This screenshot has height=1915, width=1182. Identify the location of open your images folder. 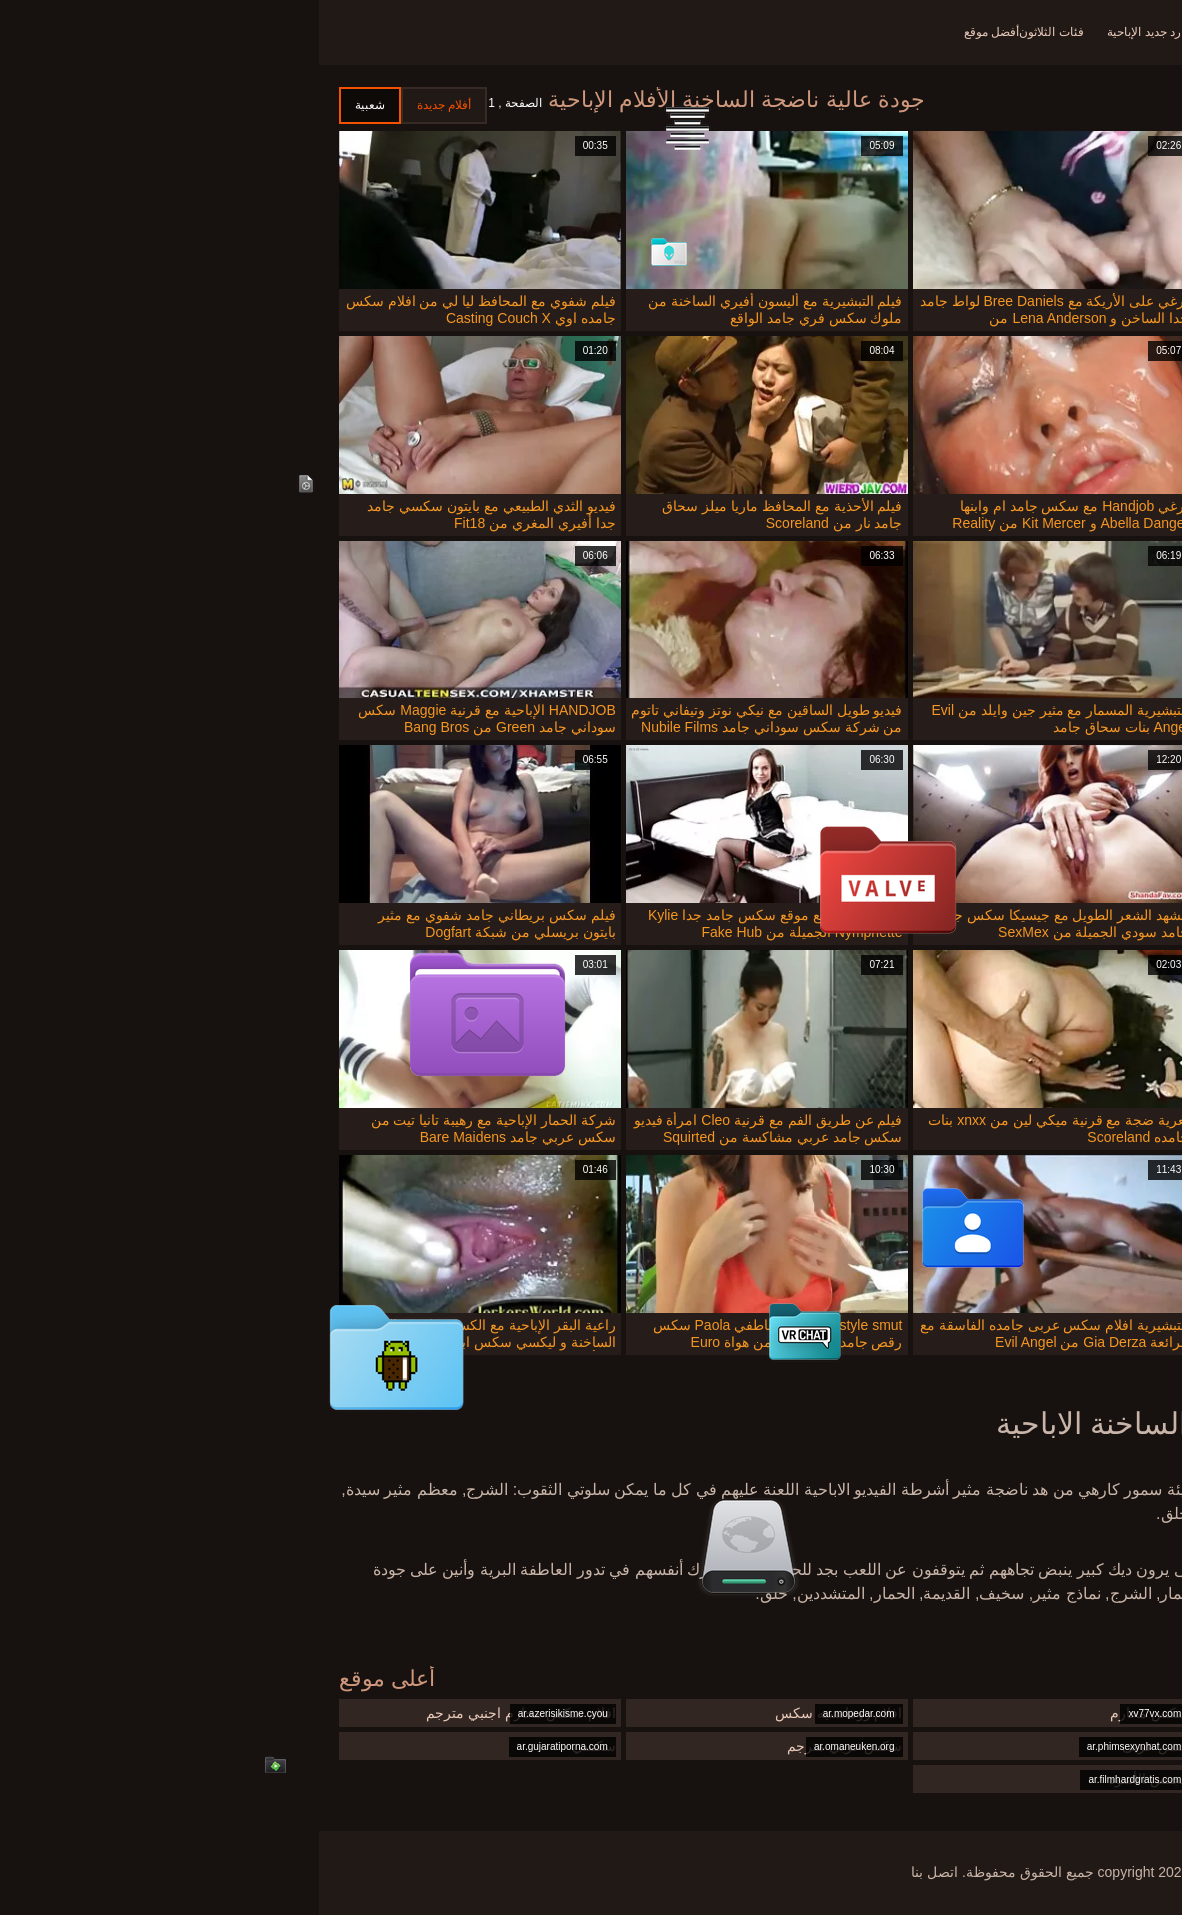
(487, 1014).